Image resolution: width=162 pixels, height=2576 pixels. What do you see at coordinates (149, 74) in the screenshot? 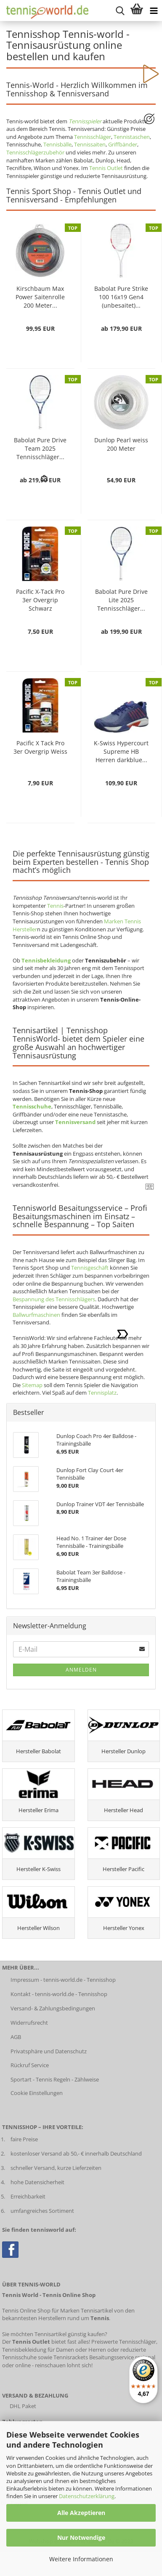
I see `start playing media content` at bounding box center [149, 74].